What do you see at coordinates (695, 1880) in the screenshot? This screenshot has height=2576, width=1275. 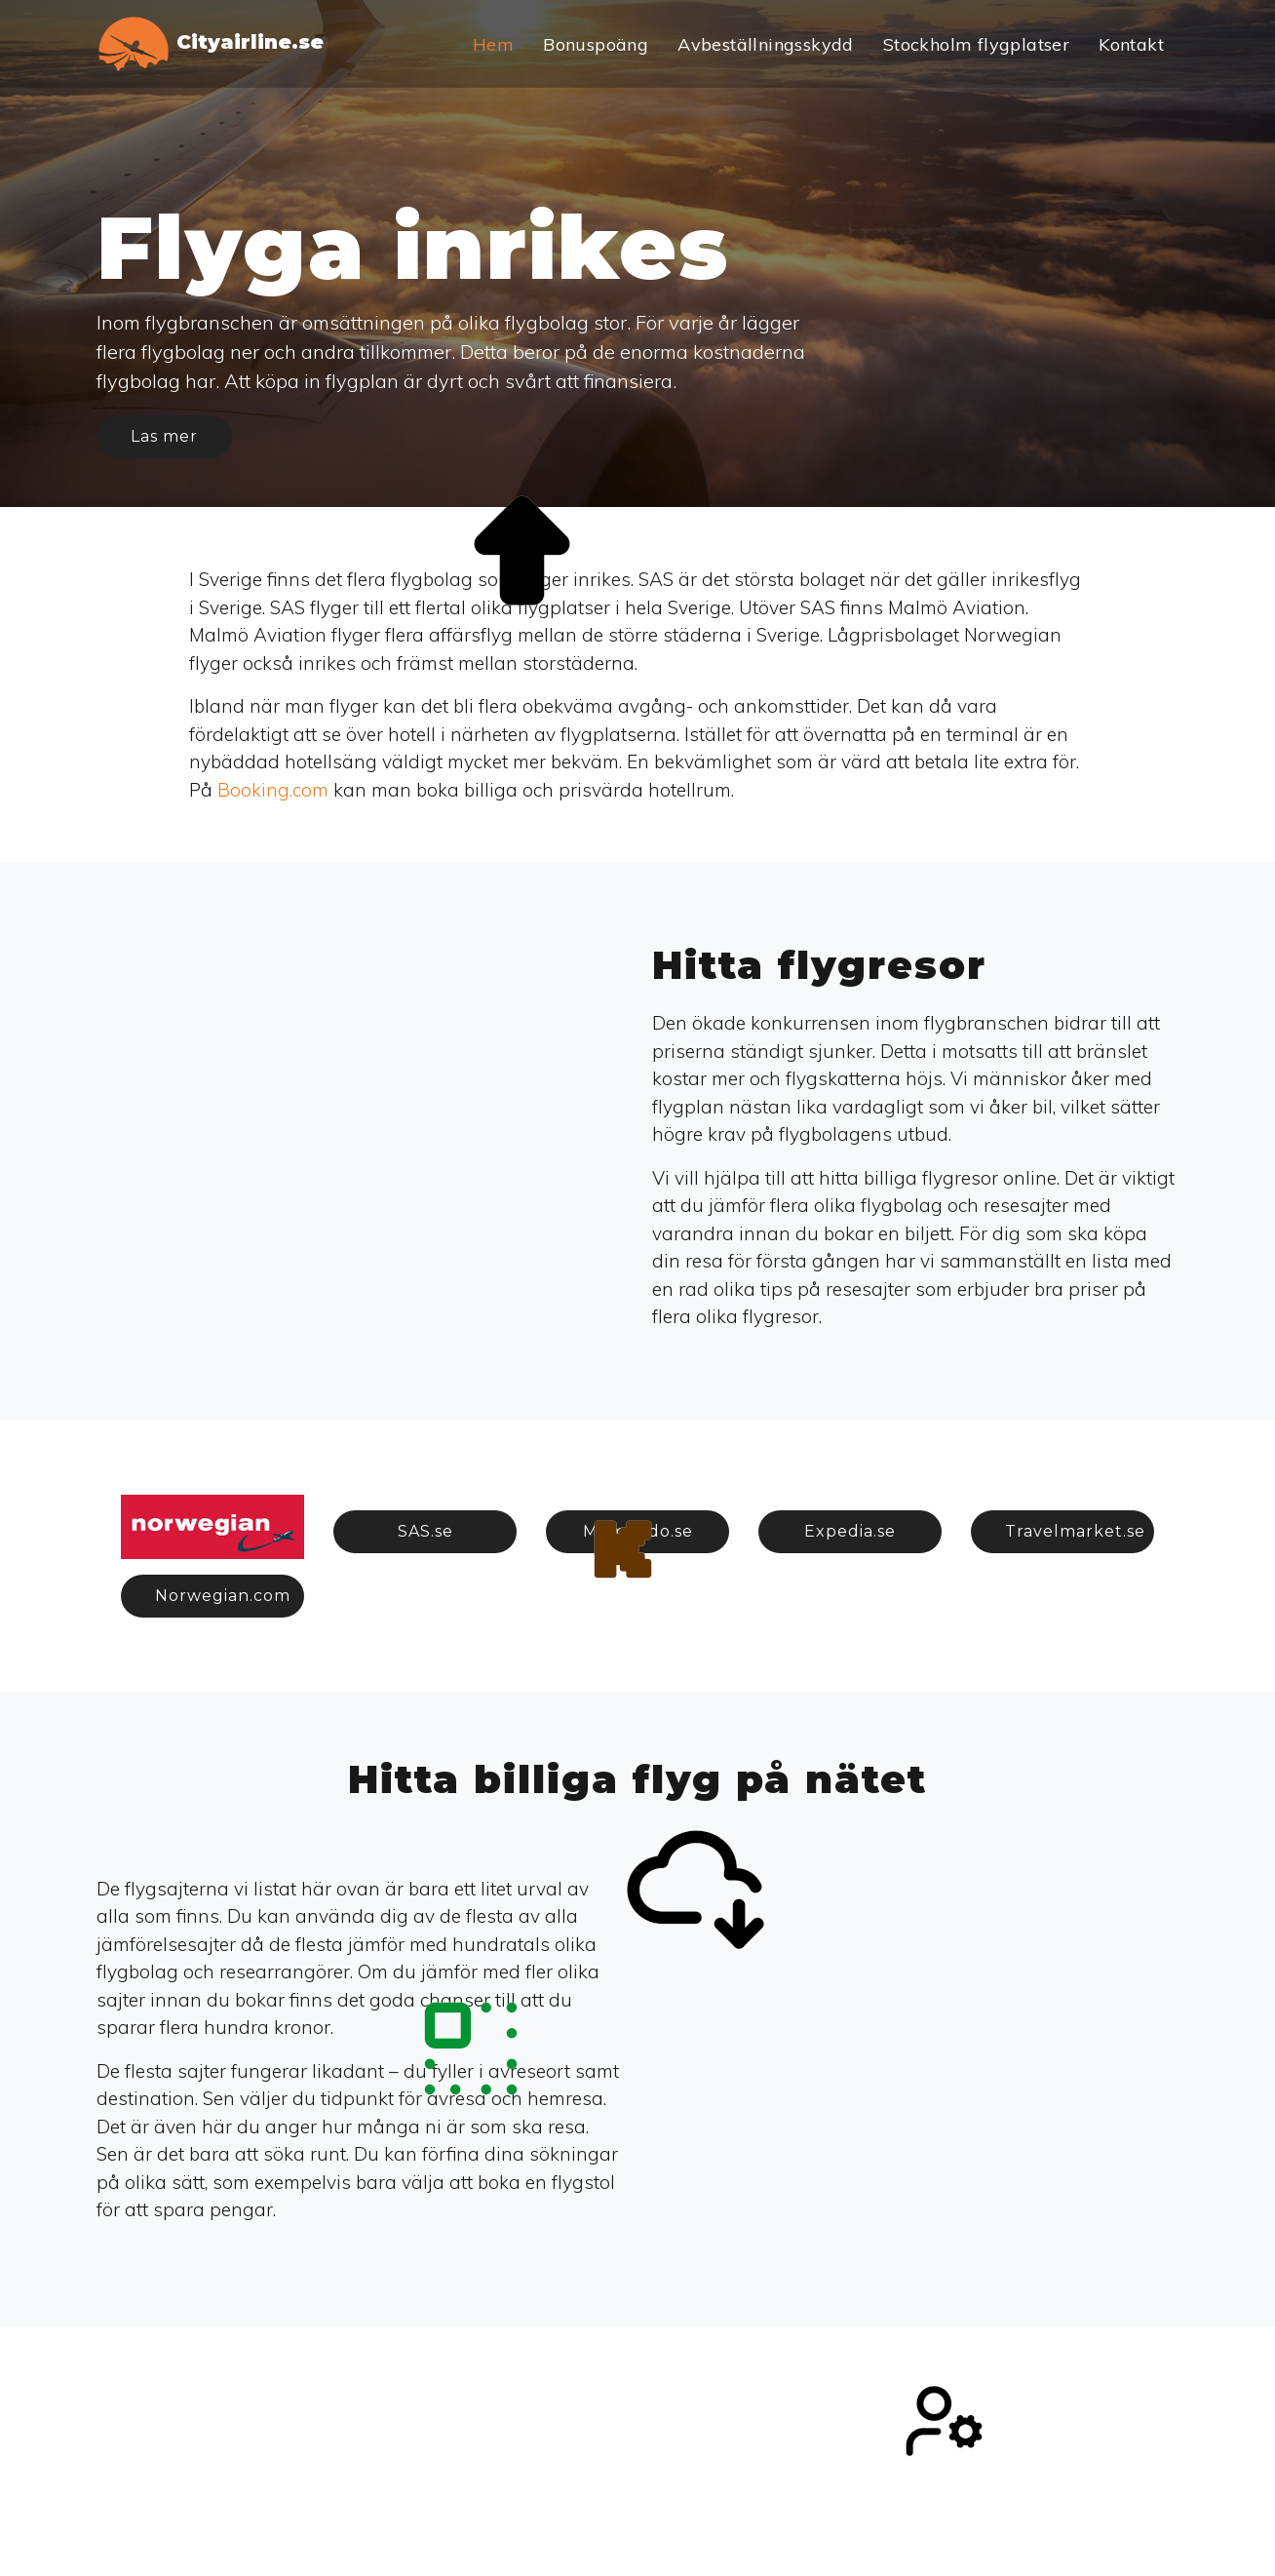 I see `download from cloud storage` at bounding box center [695, 1880].